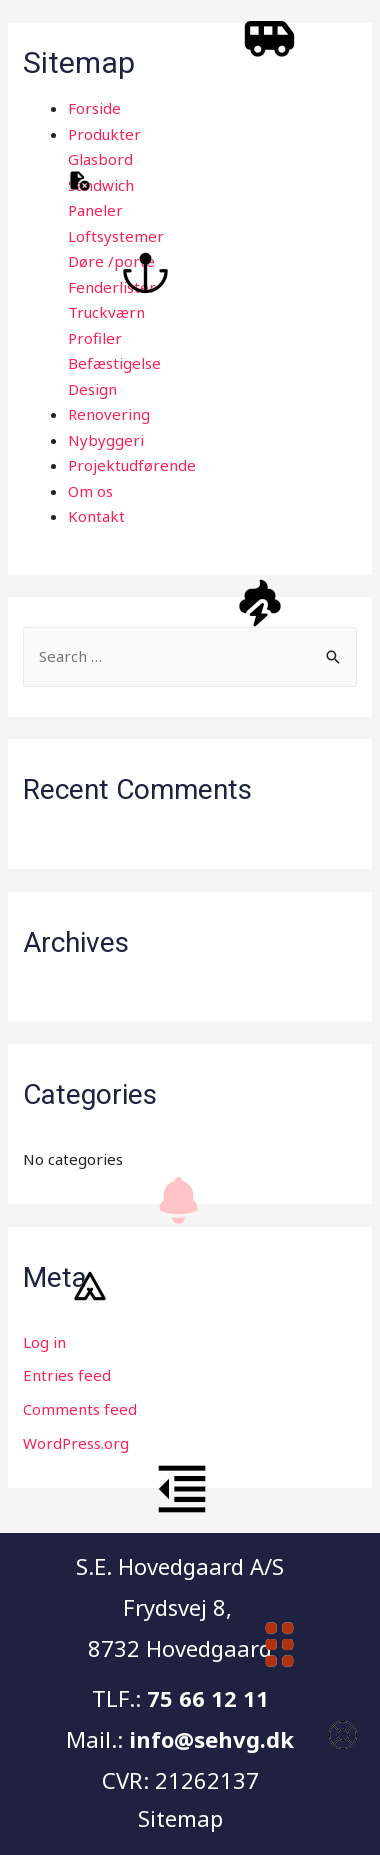 The image size is (380, 1855). Describe the element at coordinates (269, 37) in the screenshot. I see `access shuttle or transportation services` at that location.